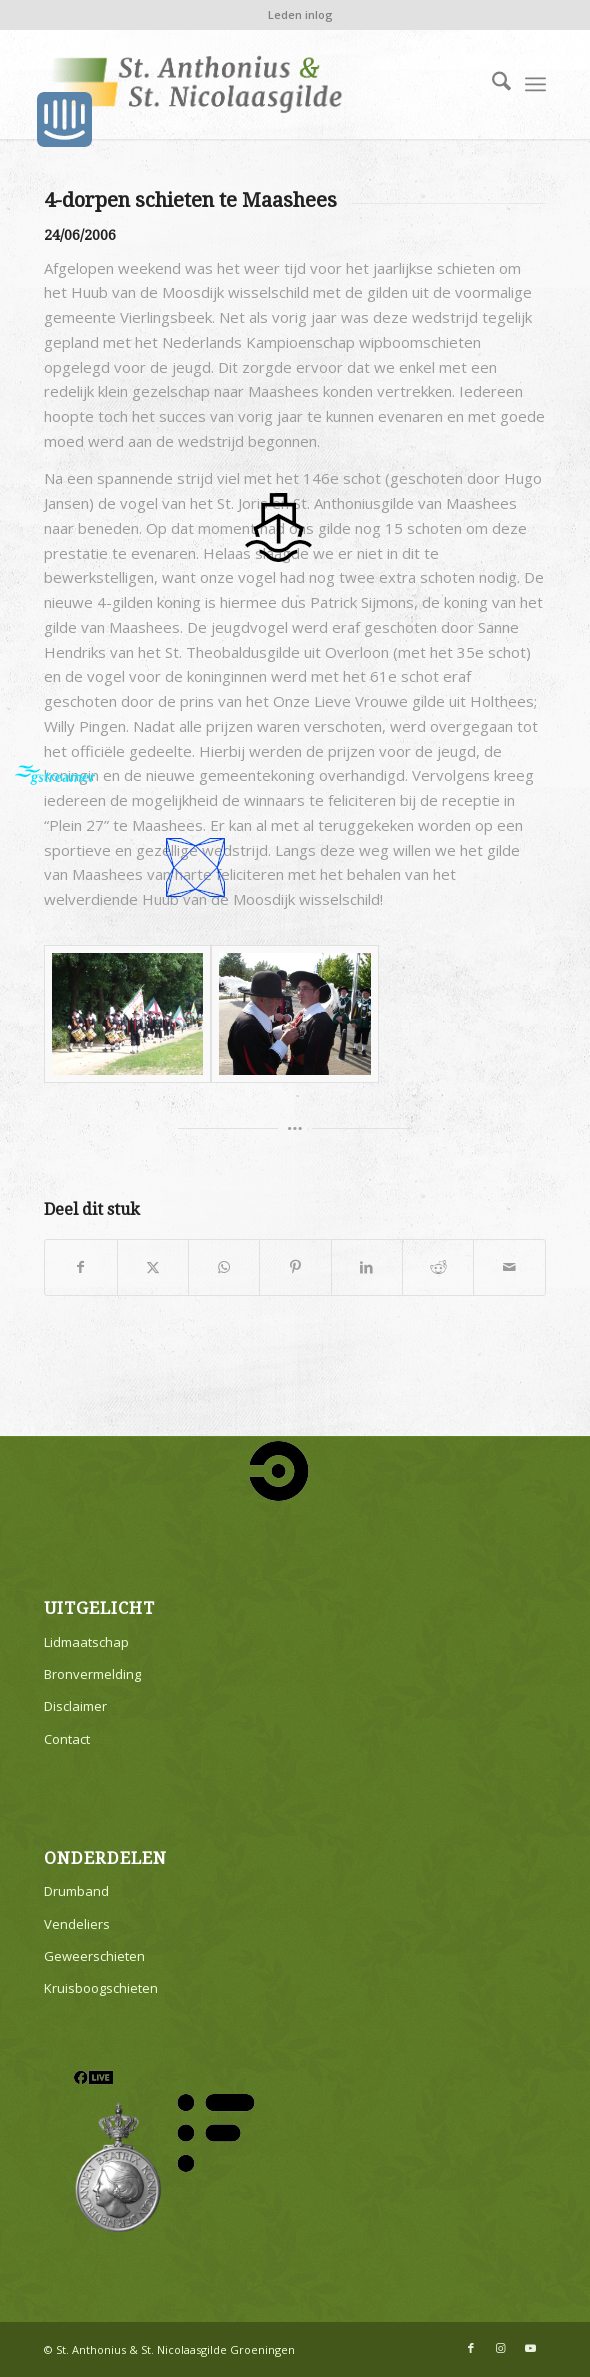  I want to click on codefactor code review service logo, so click(216, 2133).